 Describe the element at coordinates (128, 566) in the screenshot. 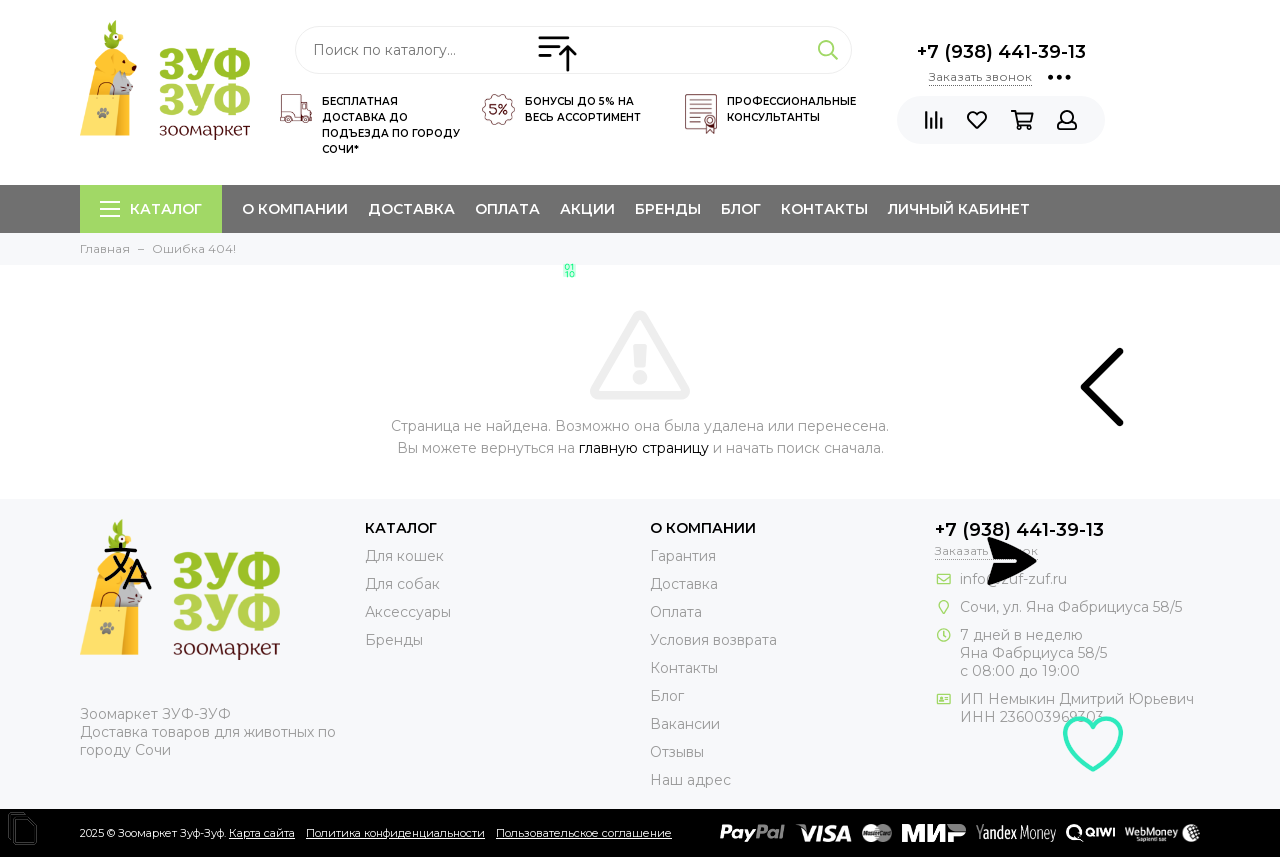

I see `change language settings` at that location.